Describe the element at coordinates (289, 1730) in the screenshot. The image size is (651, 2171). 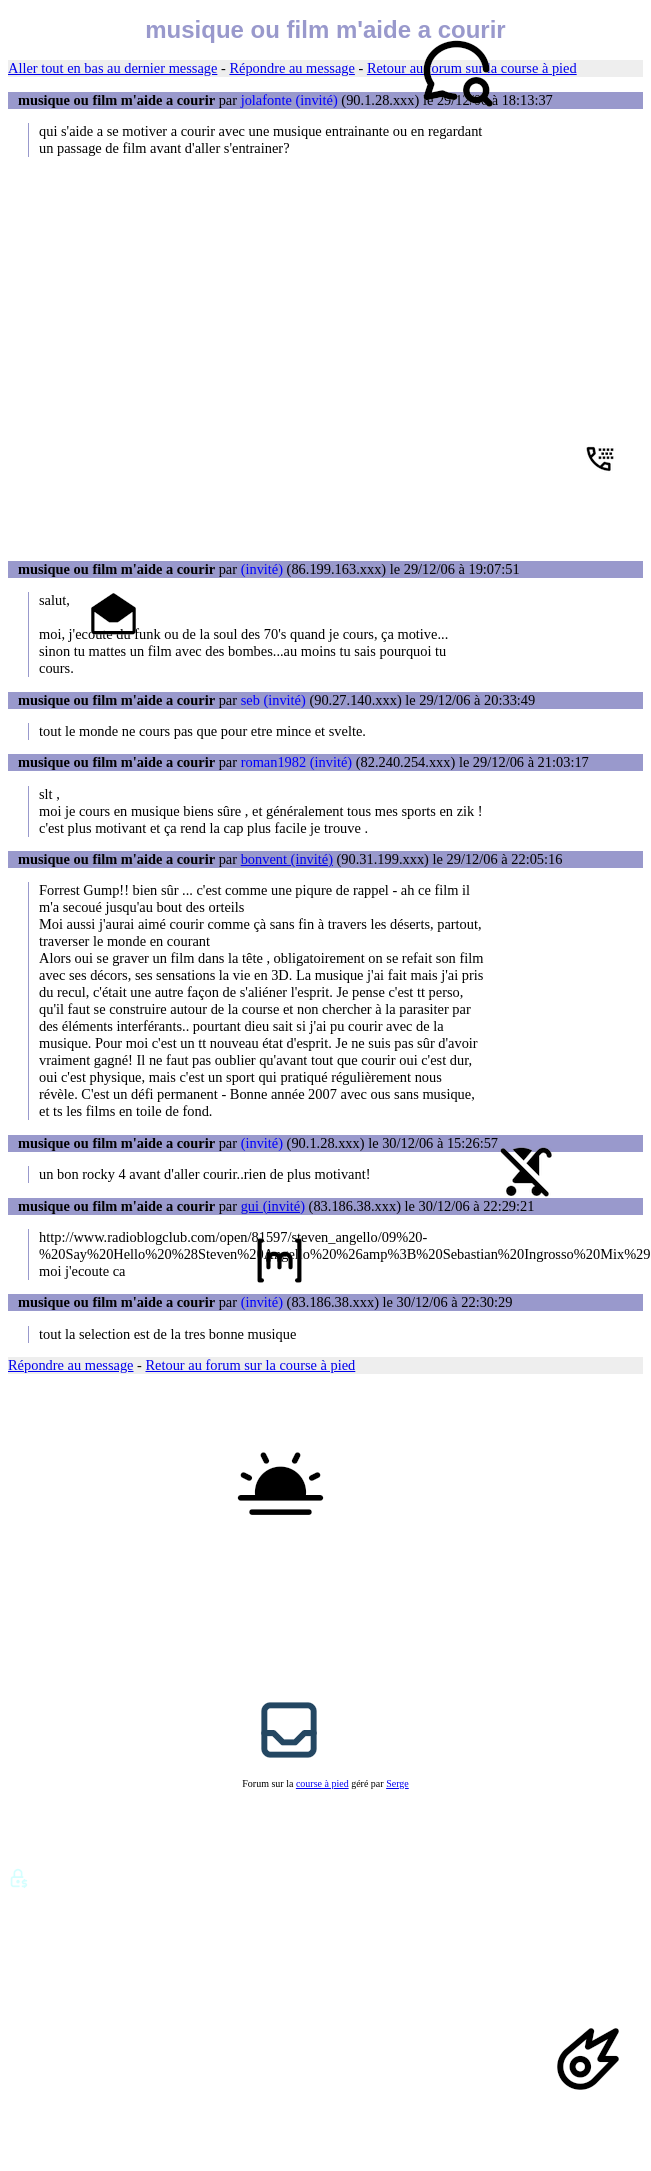
I see `view your inbox messages` at that location.